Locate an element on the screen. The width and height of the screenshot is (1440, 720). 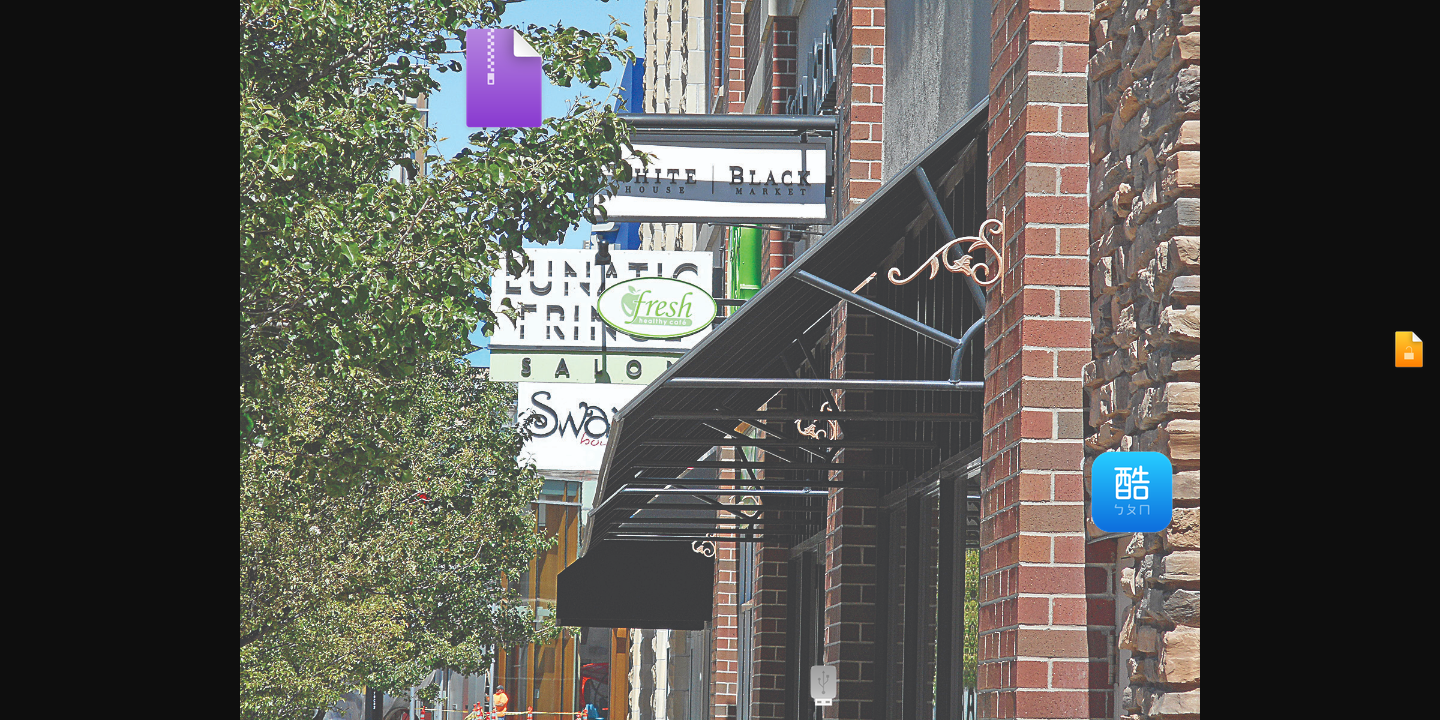
access connected USB storage device is located at coordinates (823, 685).